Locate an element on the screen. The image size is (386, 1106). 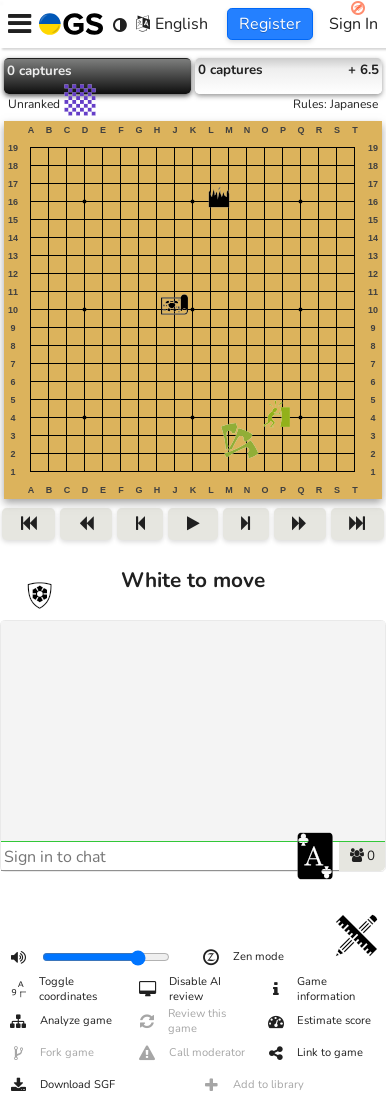
view armor crafting blueprint is located at coordinates (174, 304).